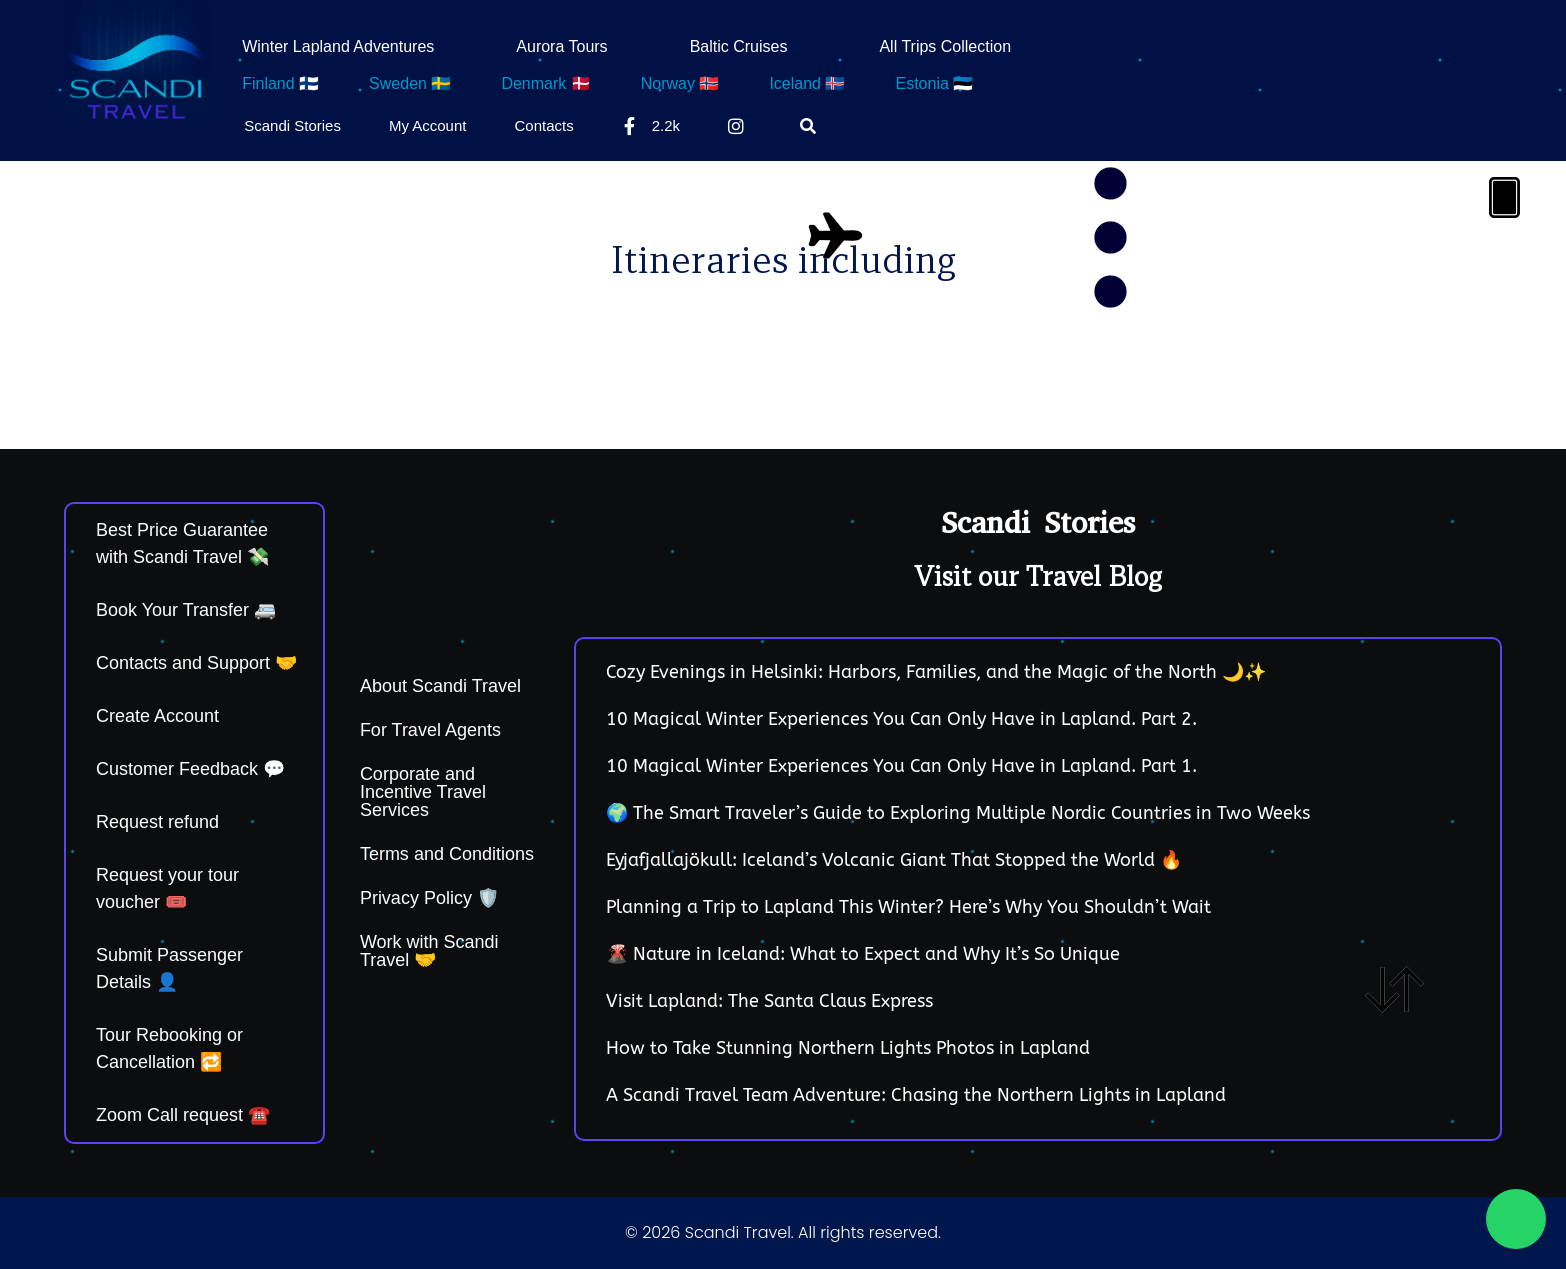 This screenshot has width=1566, height=1269. Describe the element at coordinates (1394, 989) in the screenshot. I see `swap or reorder items vertically` at that location.